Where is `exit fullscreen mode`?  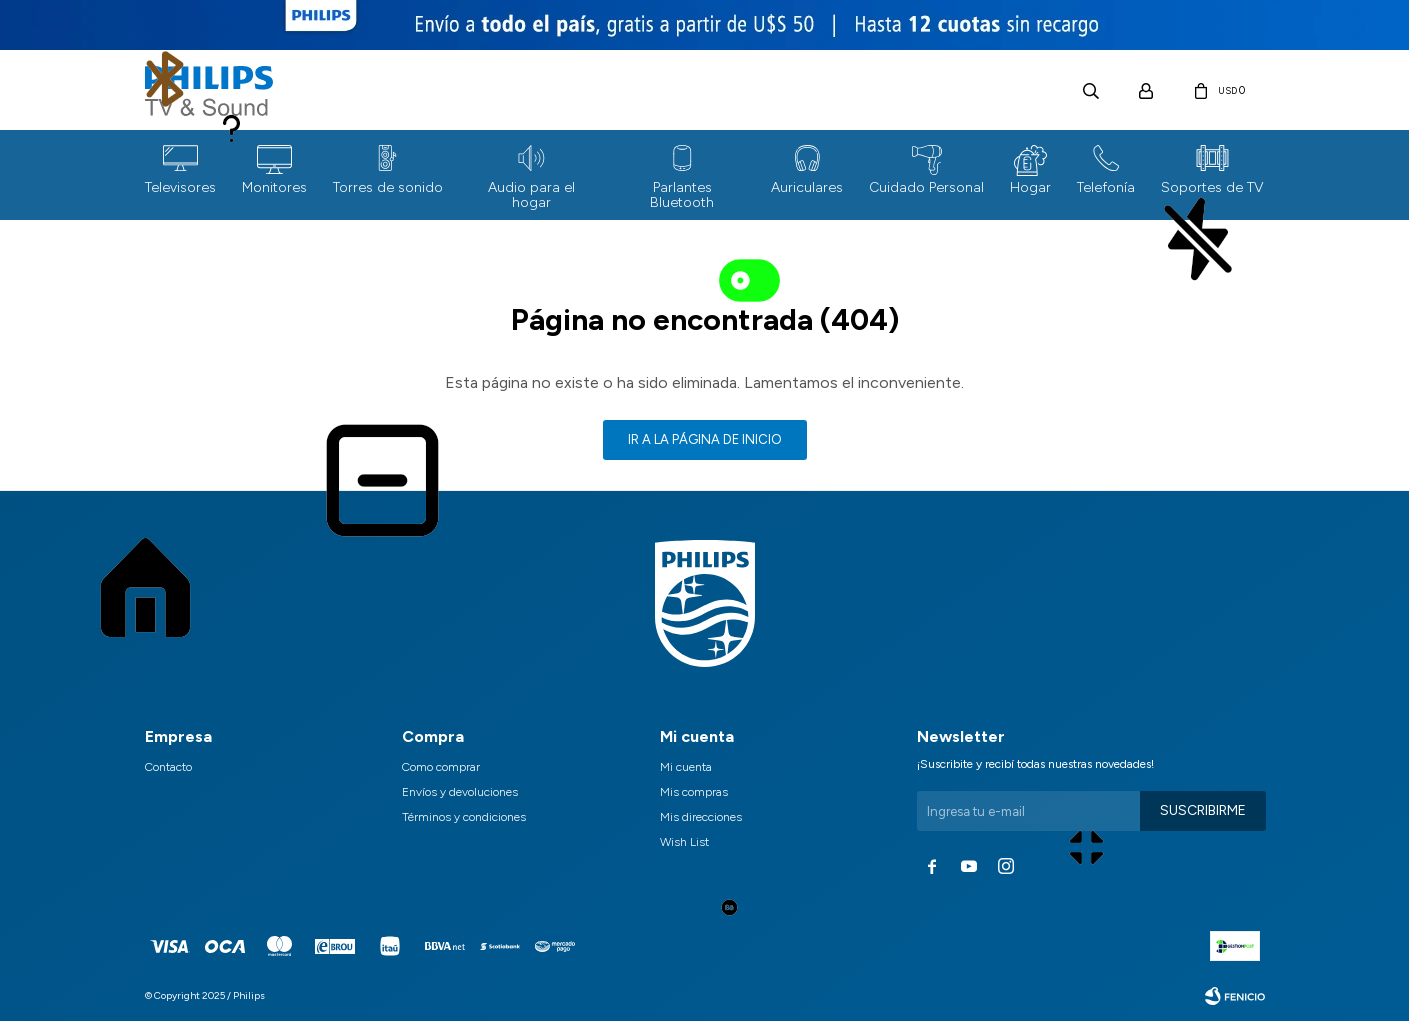 exit fullscreen mode is located at coordinates (1086, 847).